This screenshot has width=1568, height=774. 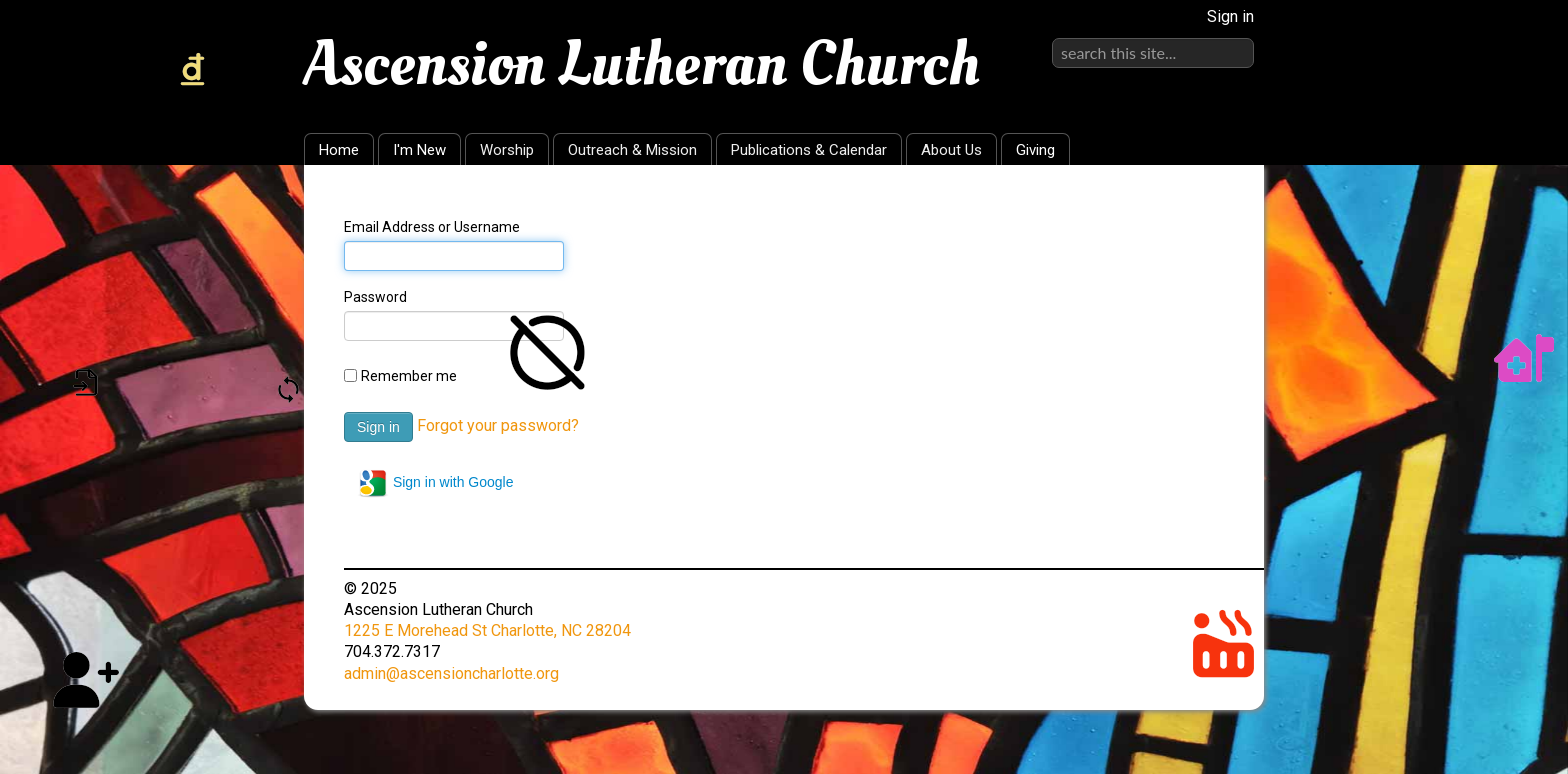 I want to click on indicates a disabled or unavailable feature, so click(x=547, y=352).